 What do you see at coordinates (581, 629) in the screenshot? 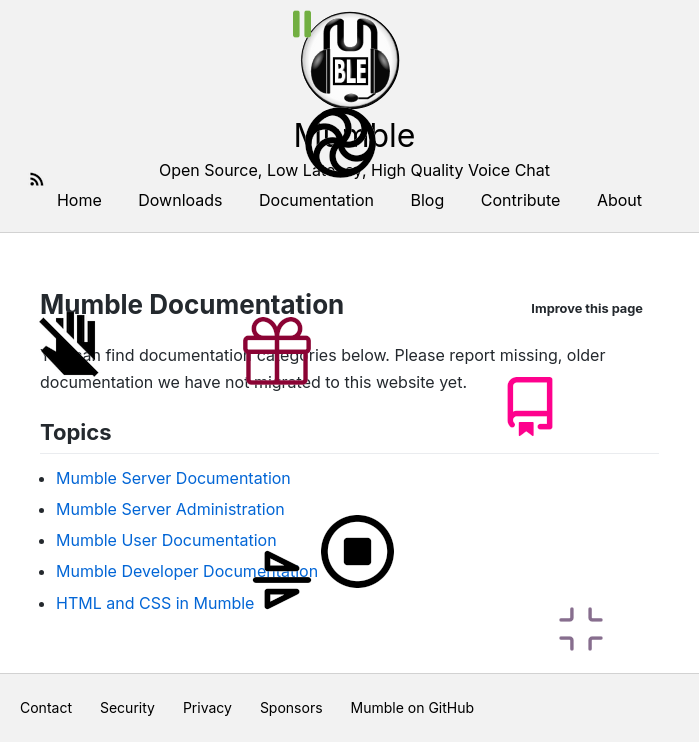
I see `exit fullscreen mode` at bounding box center [581, 629].